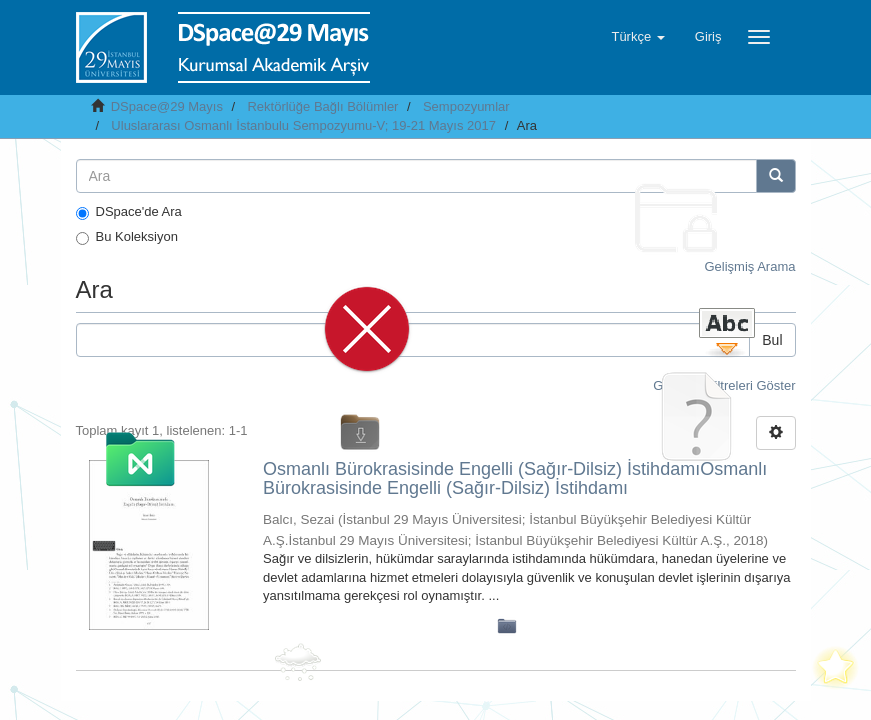 The height and width of the screenshot is (720, 871). I want to click on indicates snowy weather conditions, so click(298, 658).